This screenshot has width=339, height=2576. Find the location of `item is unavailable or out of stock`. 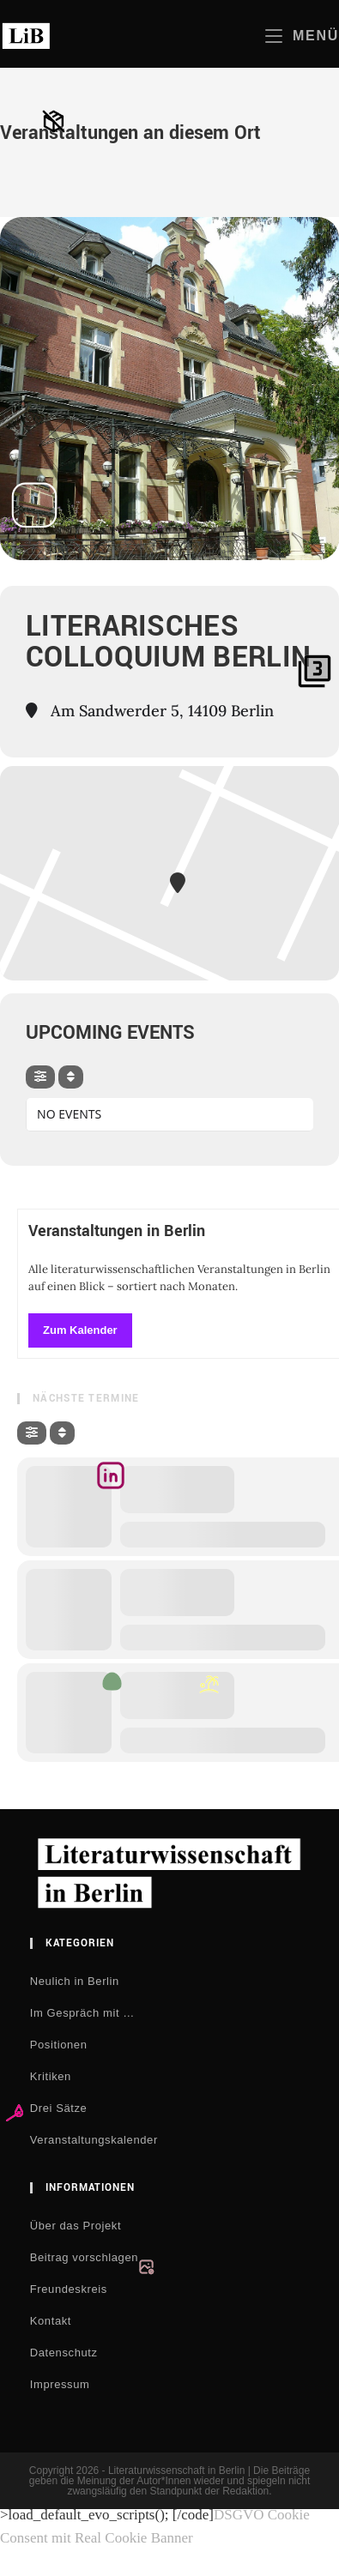

item is unavailable or out of stock is located at coordinates (53, 121).